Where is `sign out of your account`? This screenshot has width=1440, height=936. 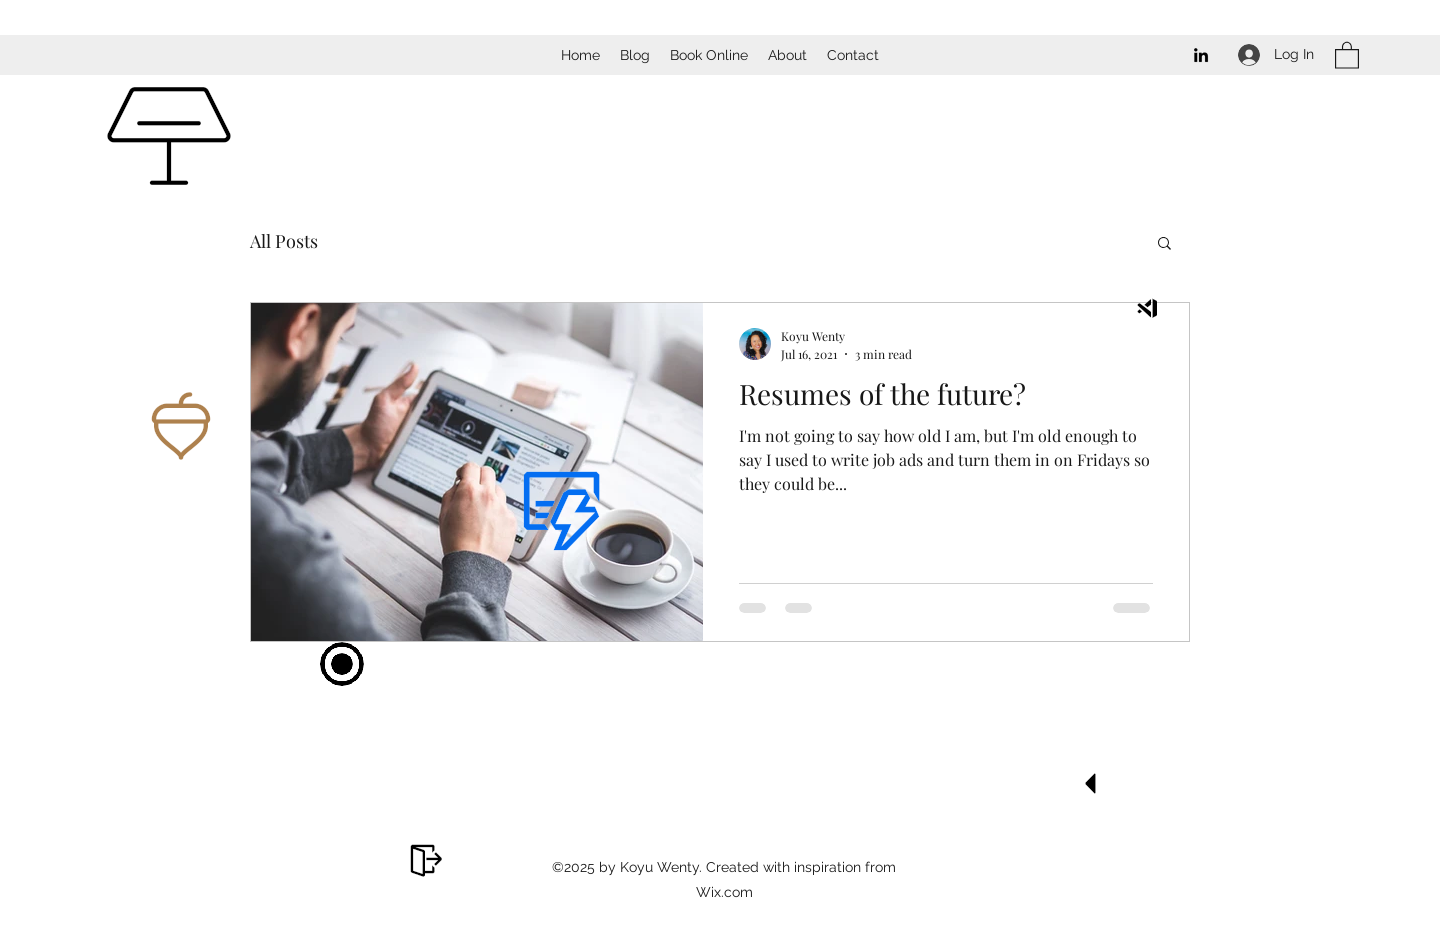
sign out of your account is located at coordinates (425, 859).